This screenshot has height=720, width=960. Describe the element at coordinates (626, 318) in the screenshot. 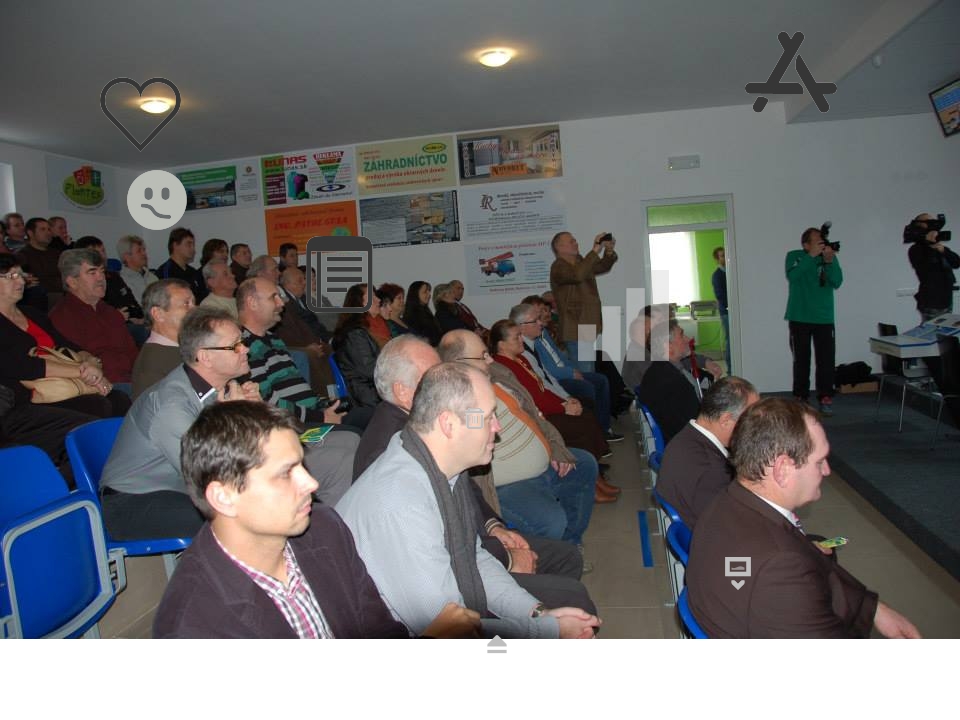

I see `indicates no cellular signal available` at that location.